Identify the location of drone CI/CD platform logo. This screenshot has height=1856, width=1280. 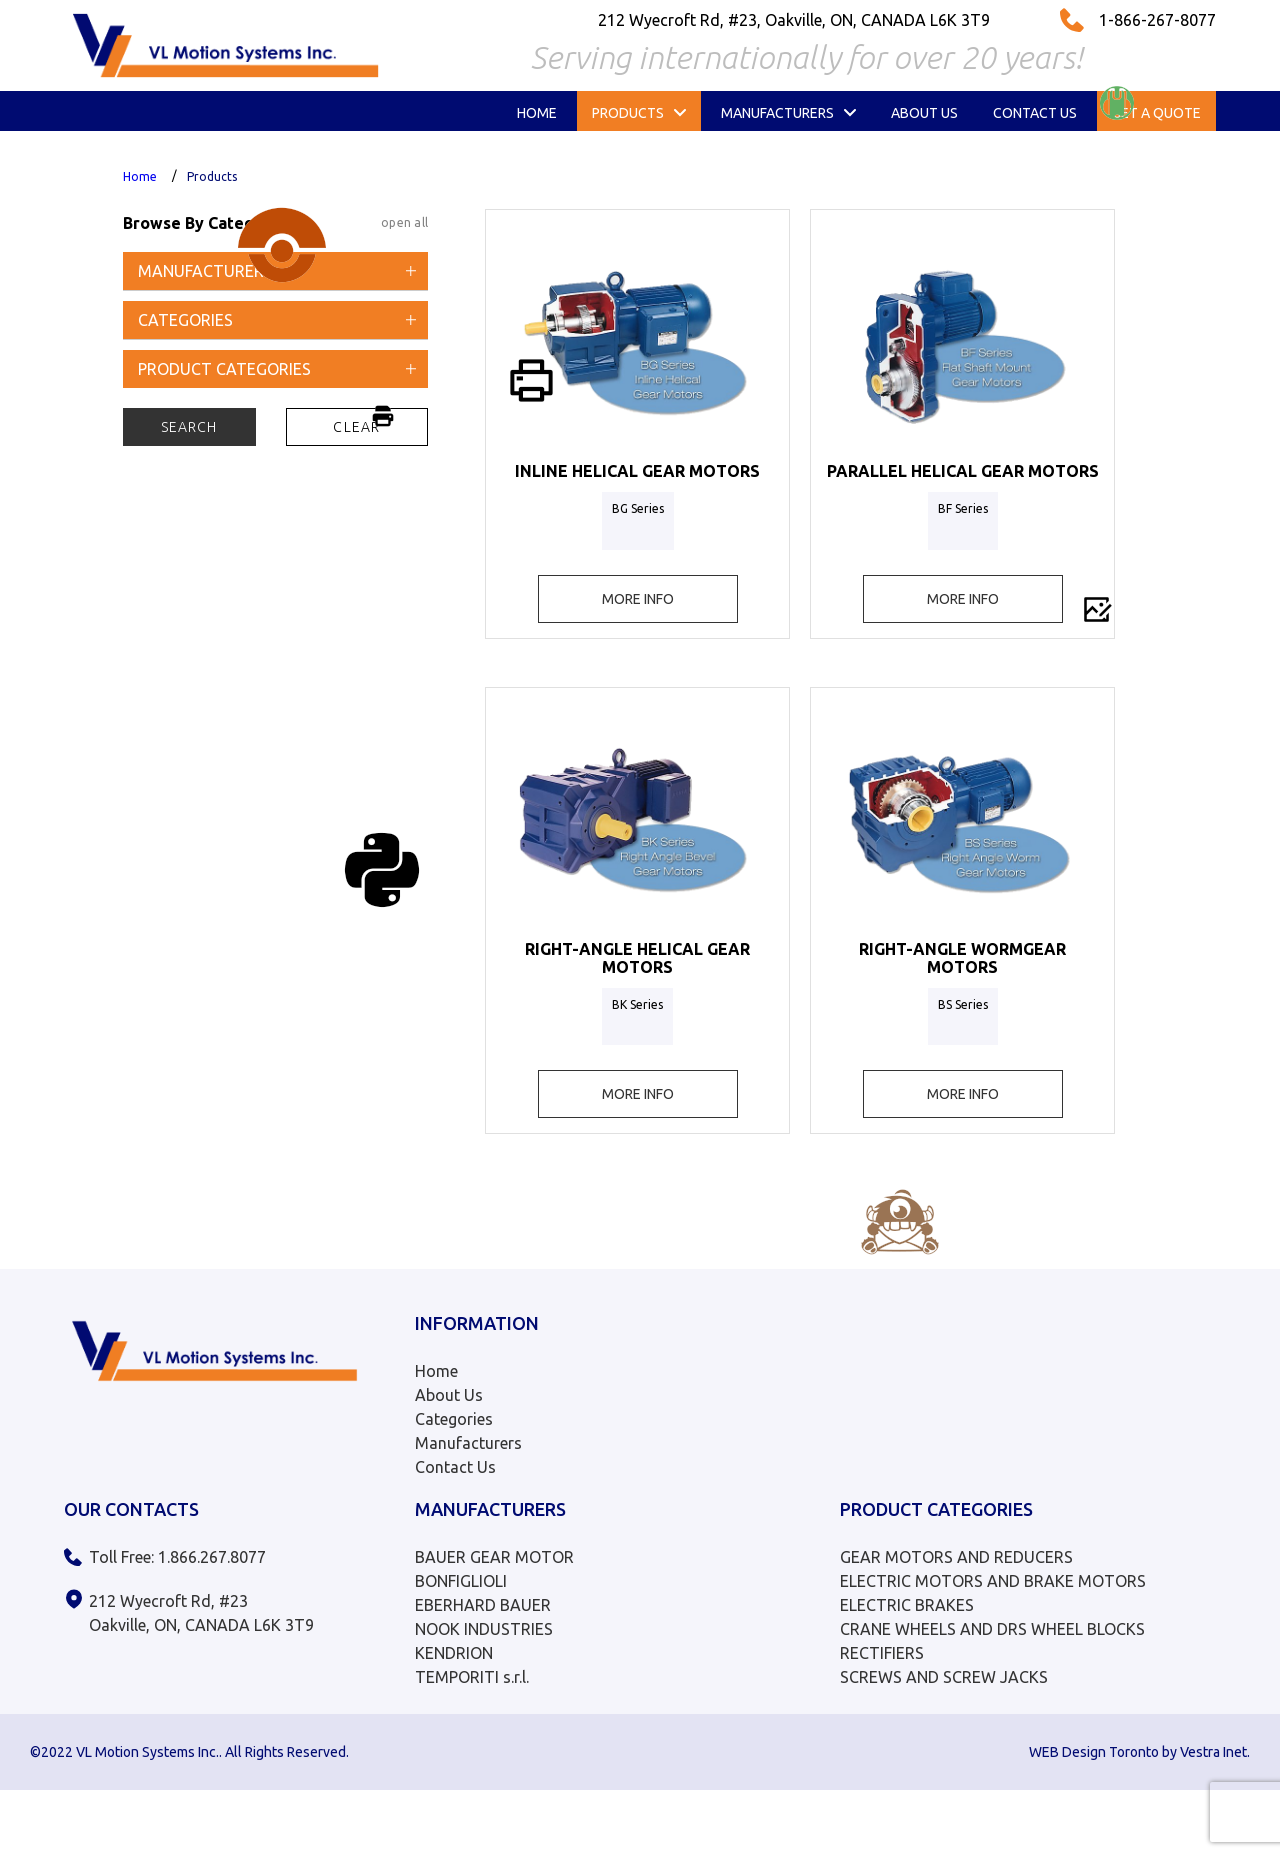
(282, 245).